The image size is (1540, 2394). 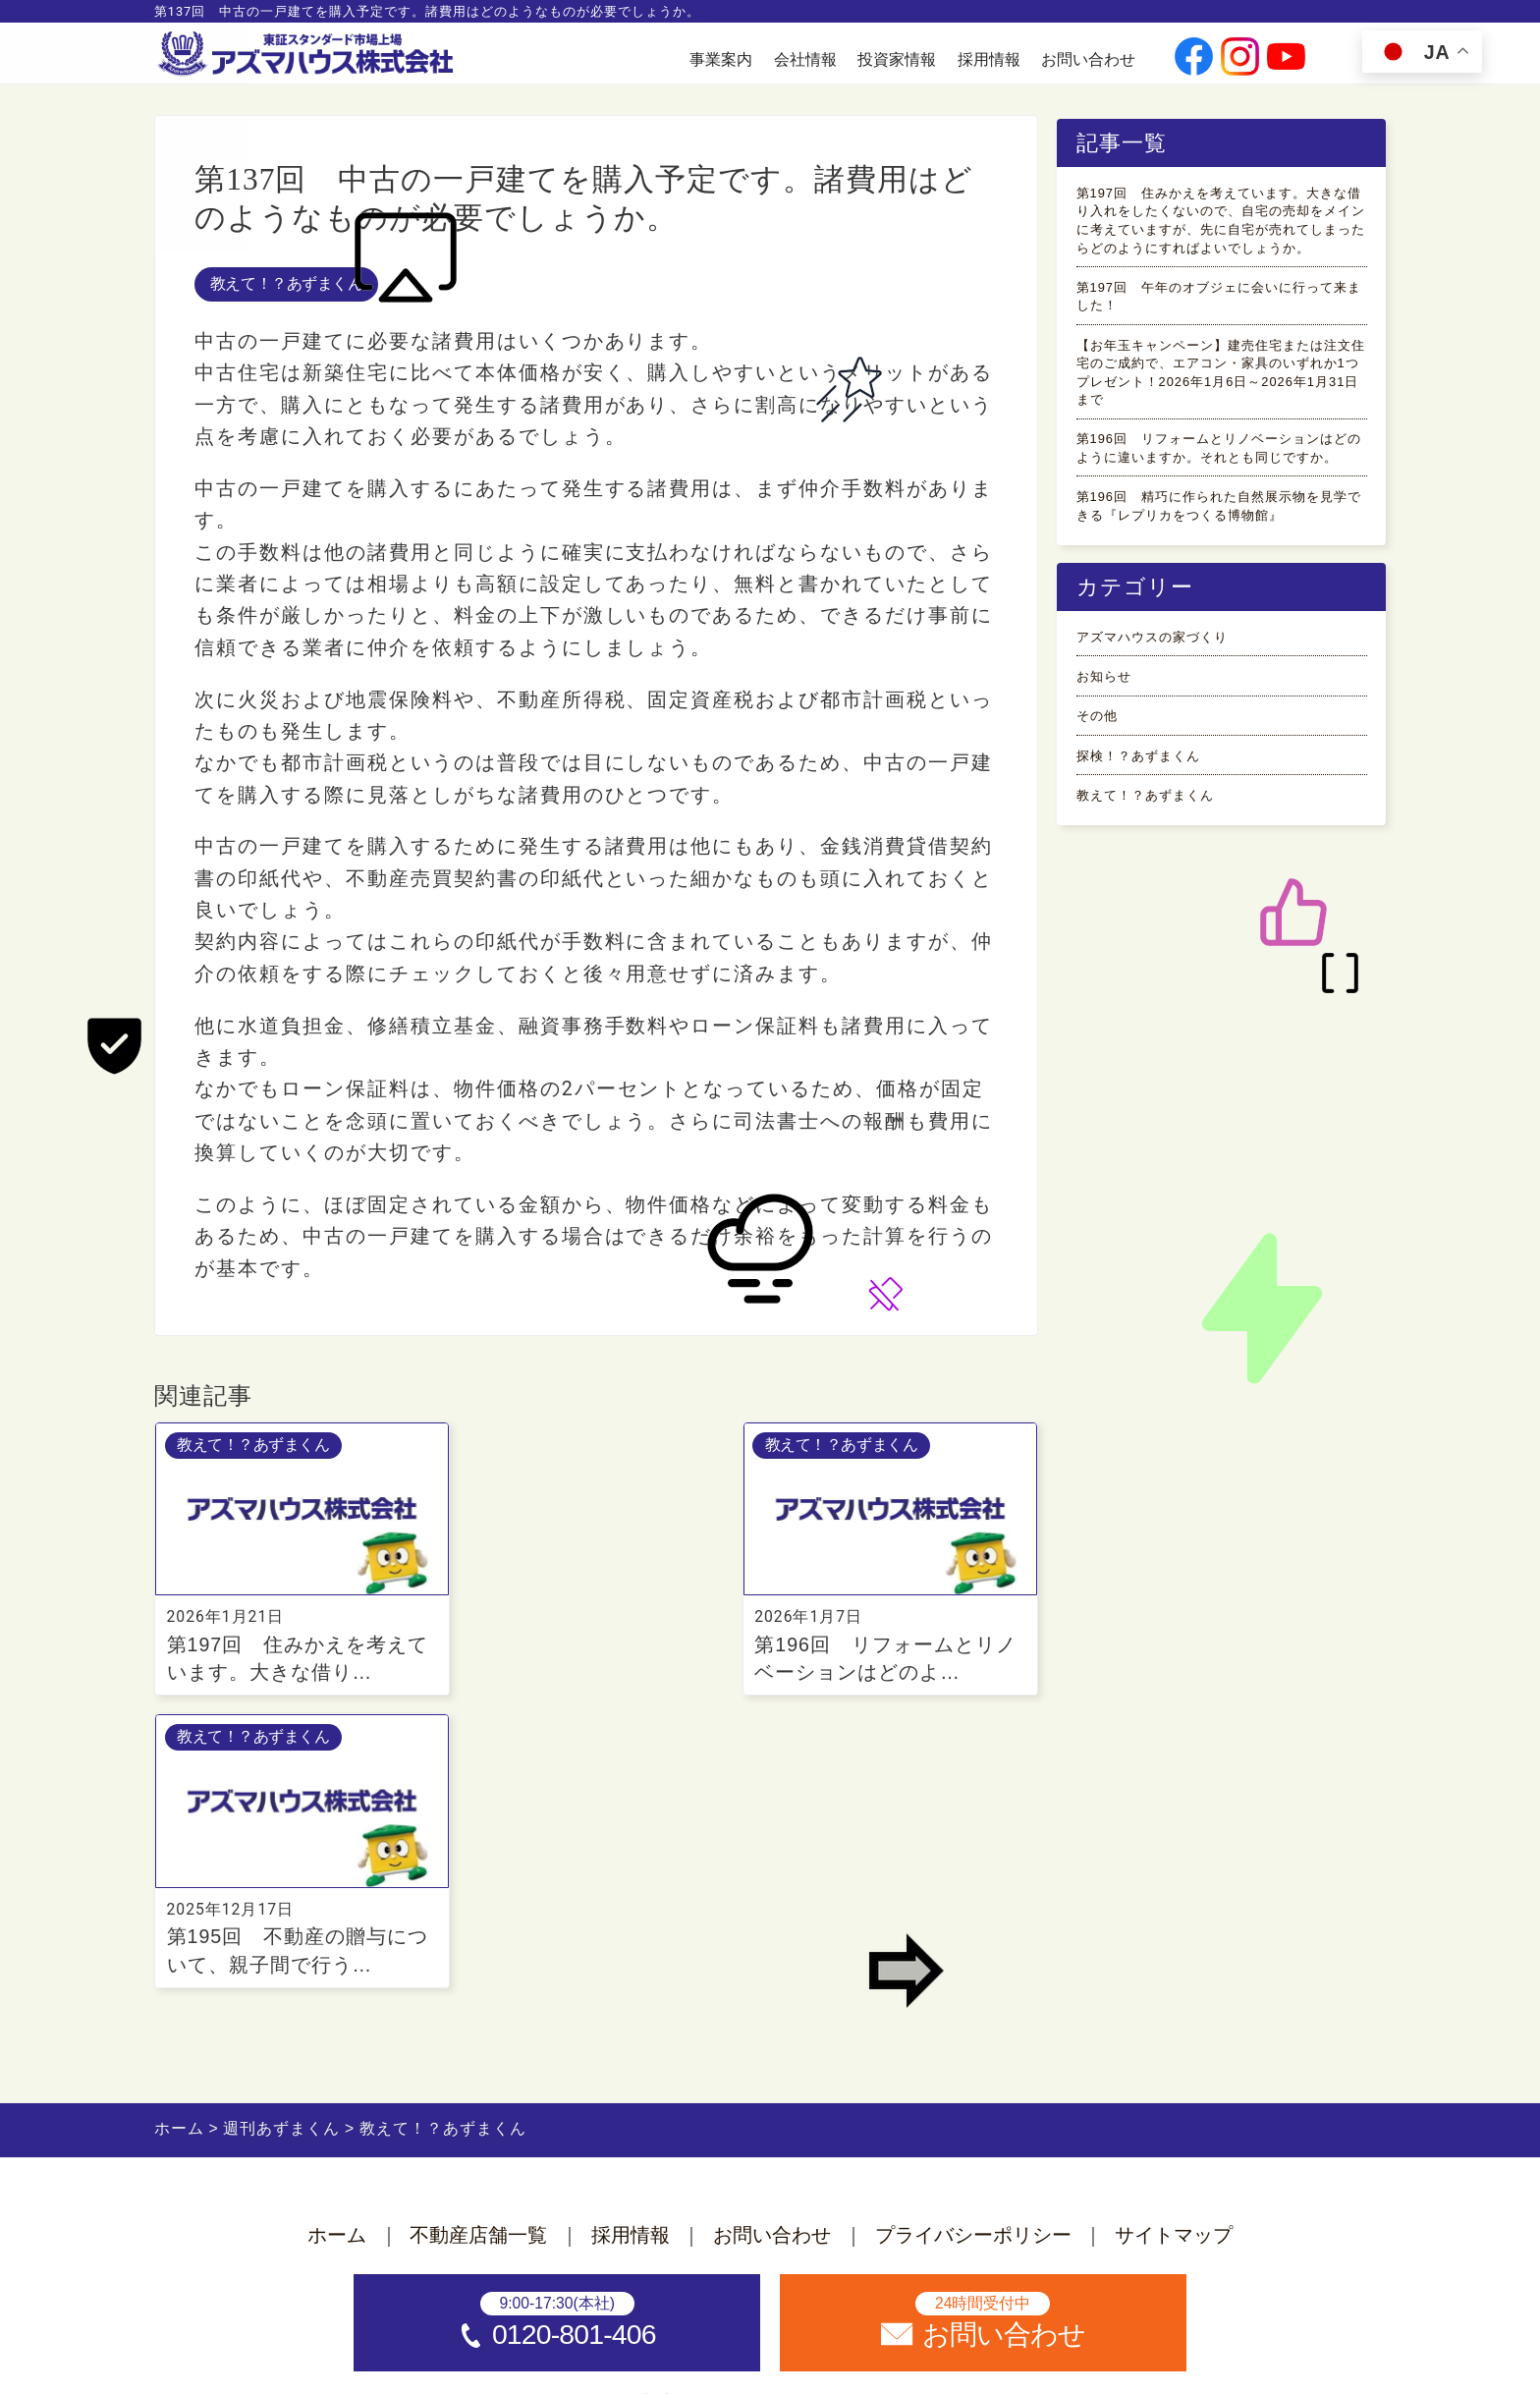 What do you see at coordinates (406, 255) in the screenshot?
I see `stream content to an external display` at bounding box center [406, 255].